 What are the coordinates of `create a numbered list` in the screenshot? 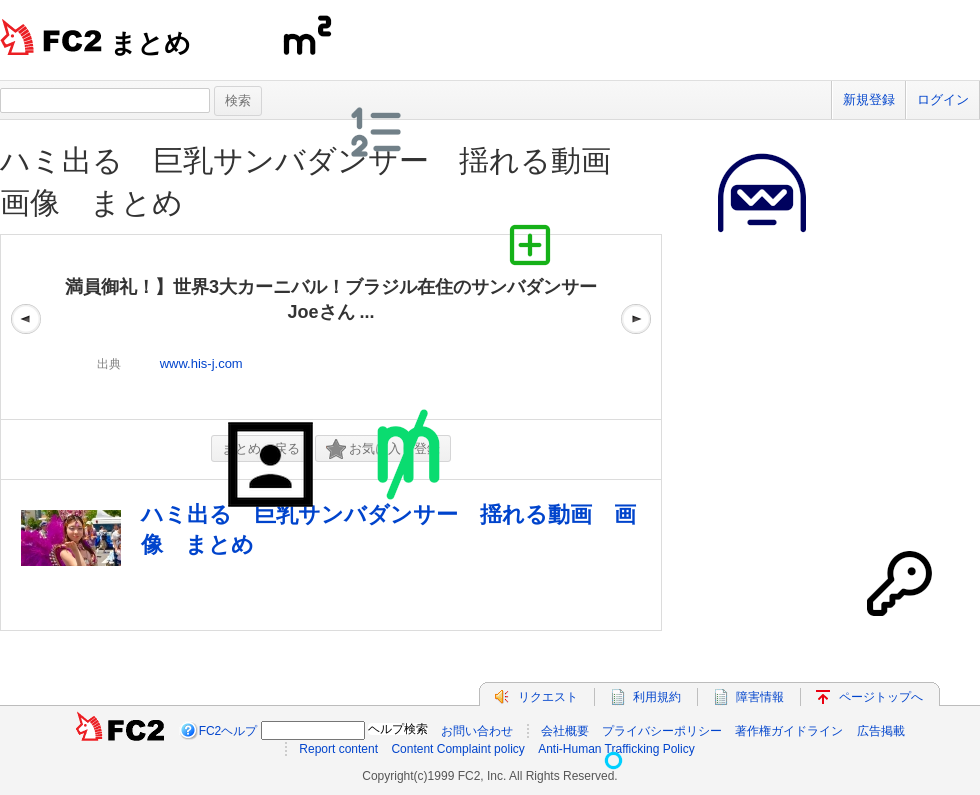 It's located at (376, 132).